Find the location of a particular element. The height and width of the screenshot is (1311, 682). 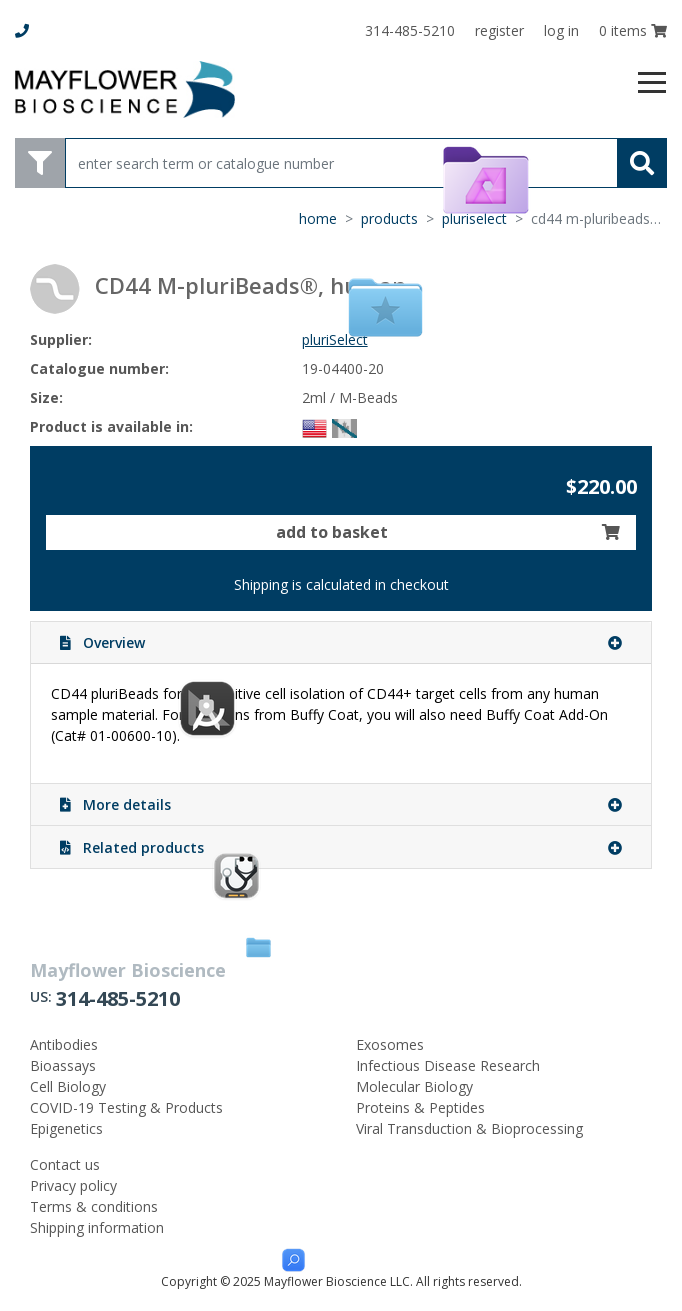

access disk health and diagnostic settings is located at coordinates (236, 876).